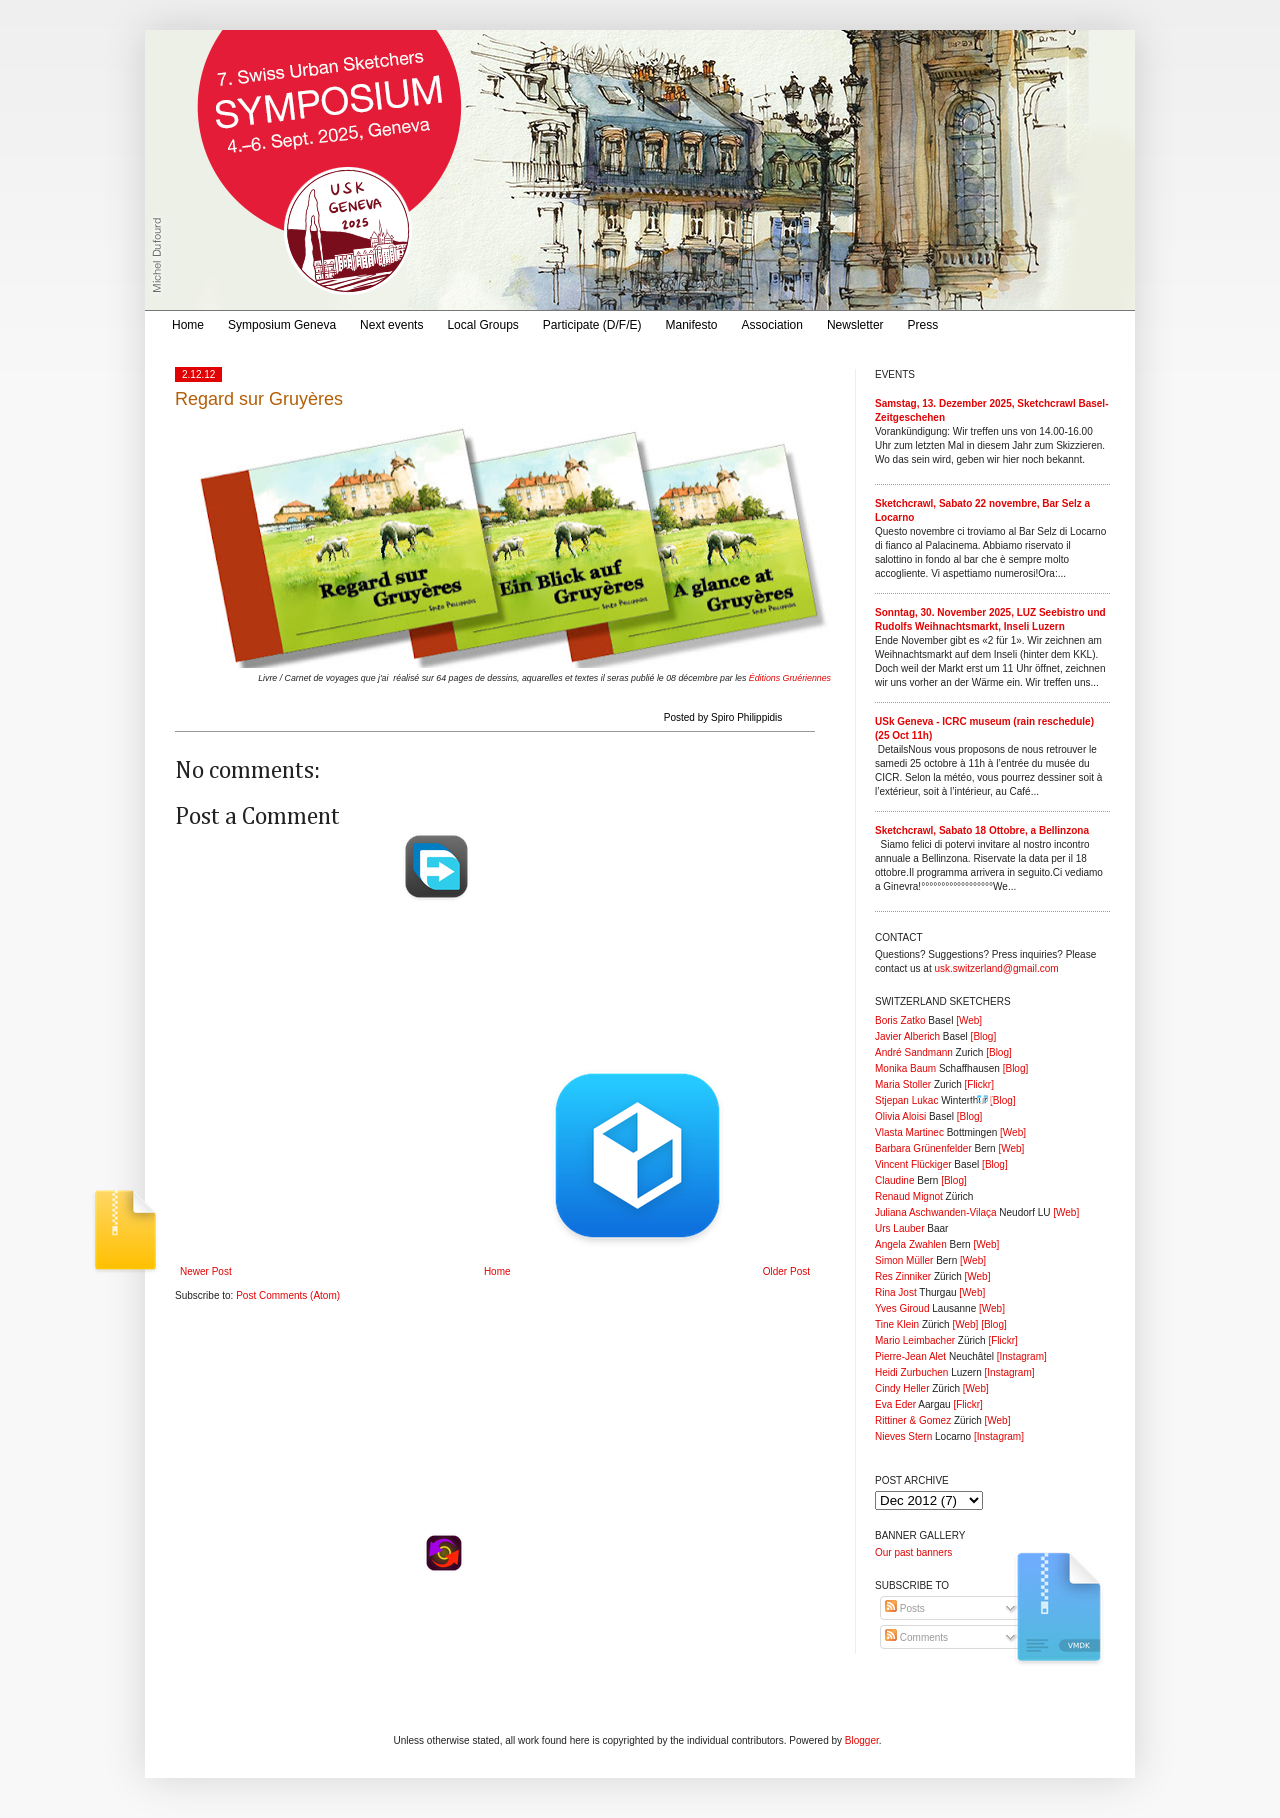  What do you see at coordinates (637, 1155) in the screenshot?
I see `open the flatpak software center` at bounding box center [637, 1155].